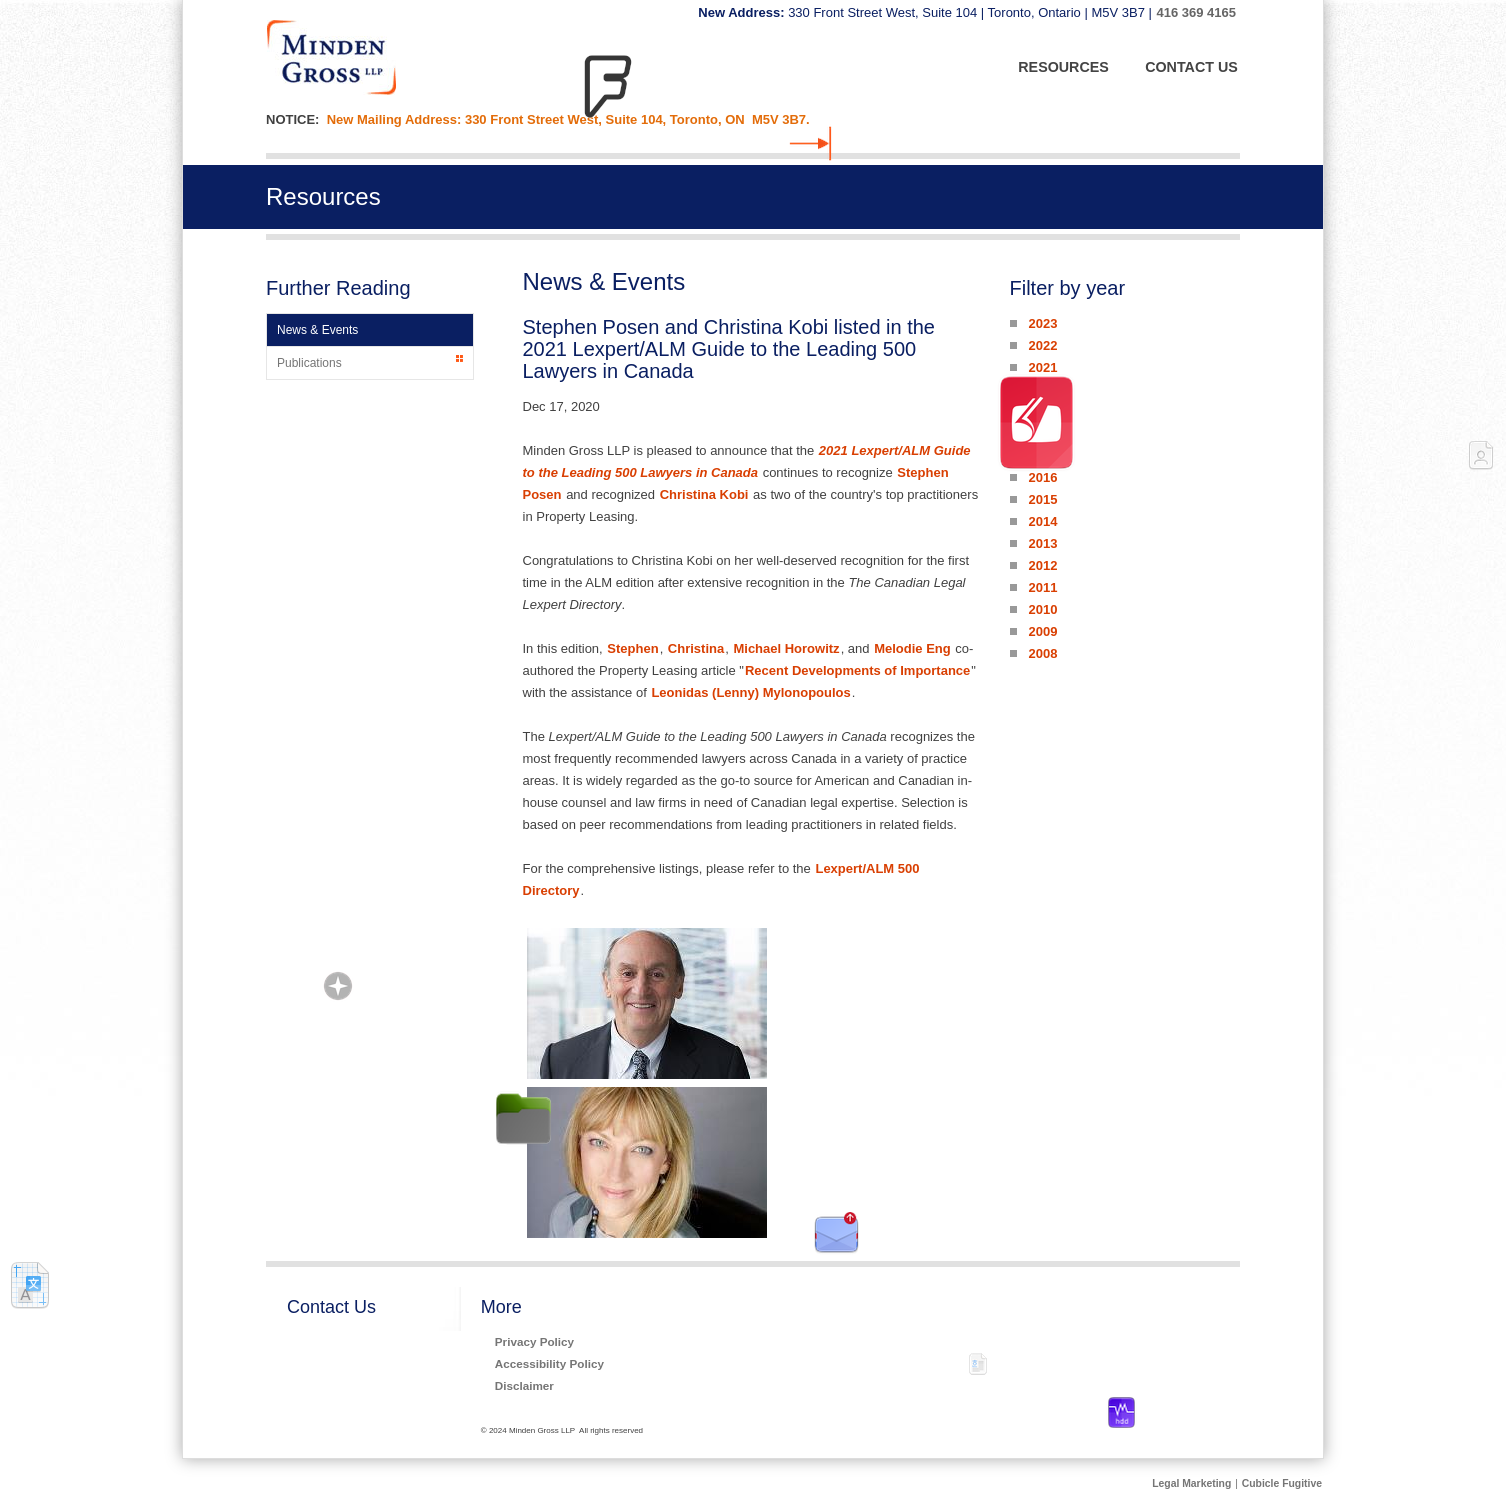  Describe the element at coordinates (836, 1234) in the screenshot. I see `send an email message` at that location.